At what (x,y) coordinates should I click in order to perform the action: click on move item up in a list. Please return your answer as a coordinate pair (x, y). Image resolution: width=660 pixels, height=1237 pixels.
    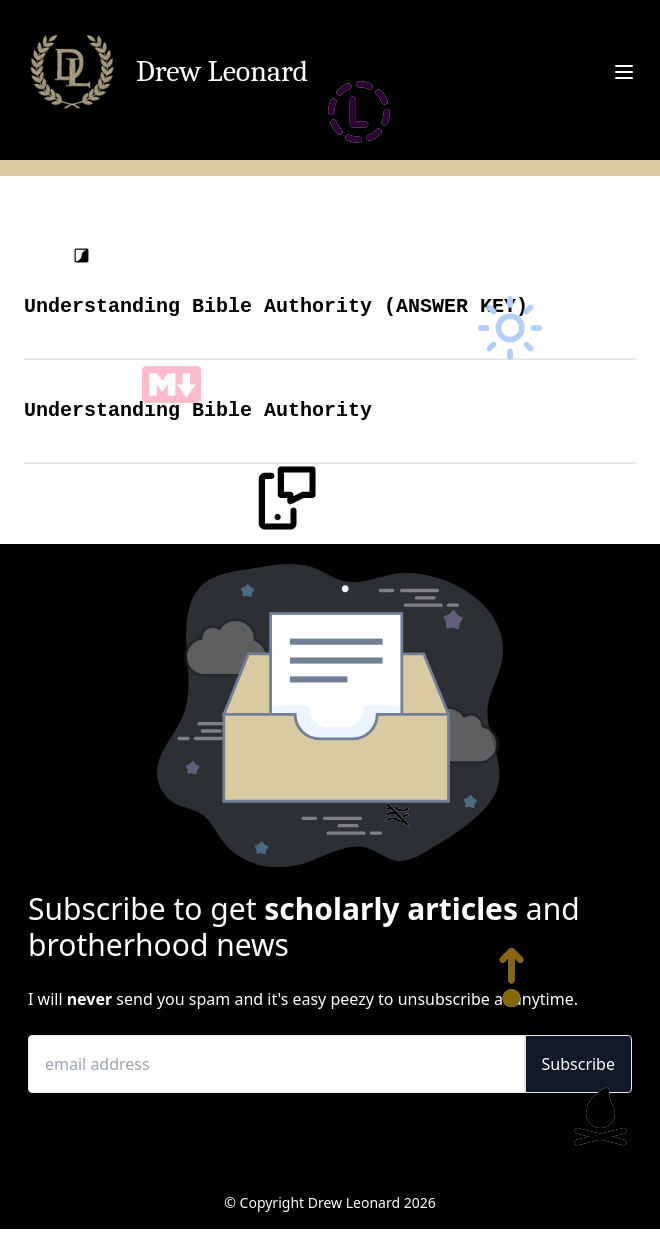
    Looking at the image, I should click on (511, 977).